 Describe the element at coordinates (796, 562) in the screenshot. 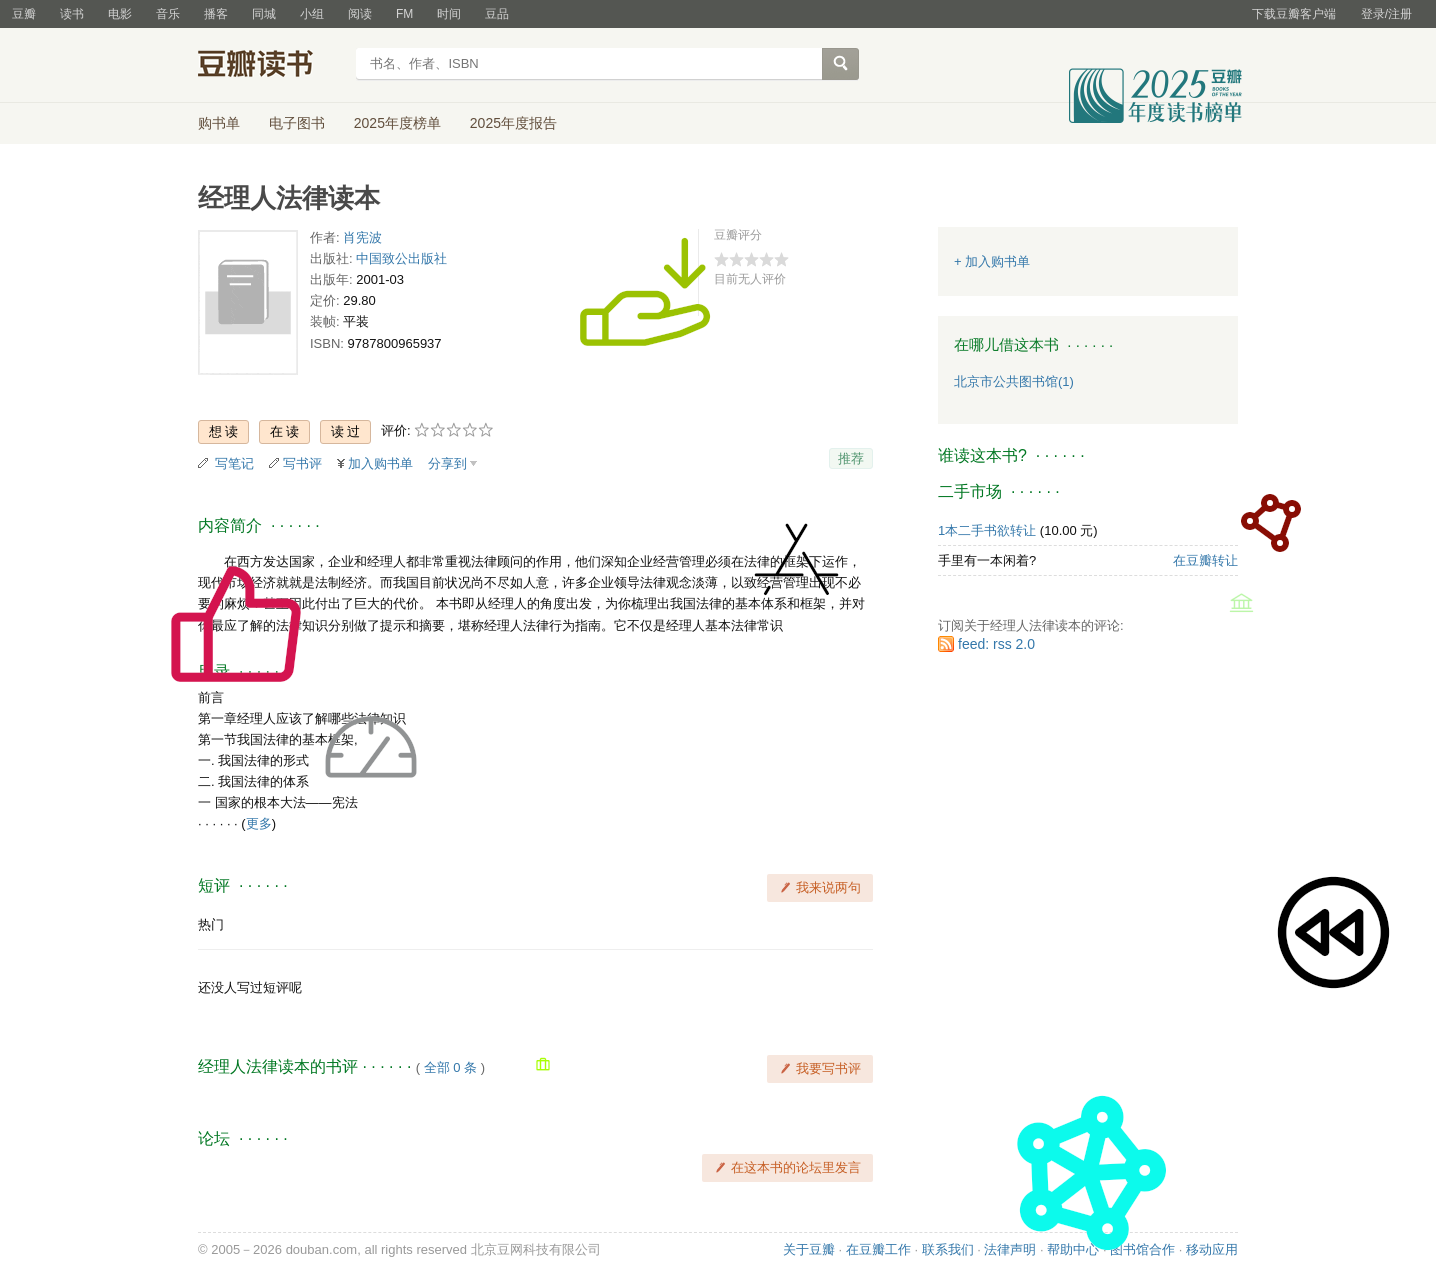

I see `open the app store` at that location.